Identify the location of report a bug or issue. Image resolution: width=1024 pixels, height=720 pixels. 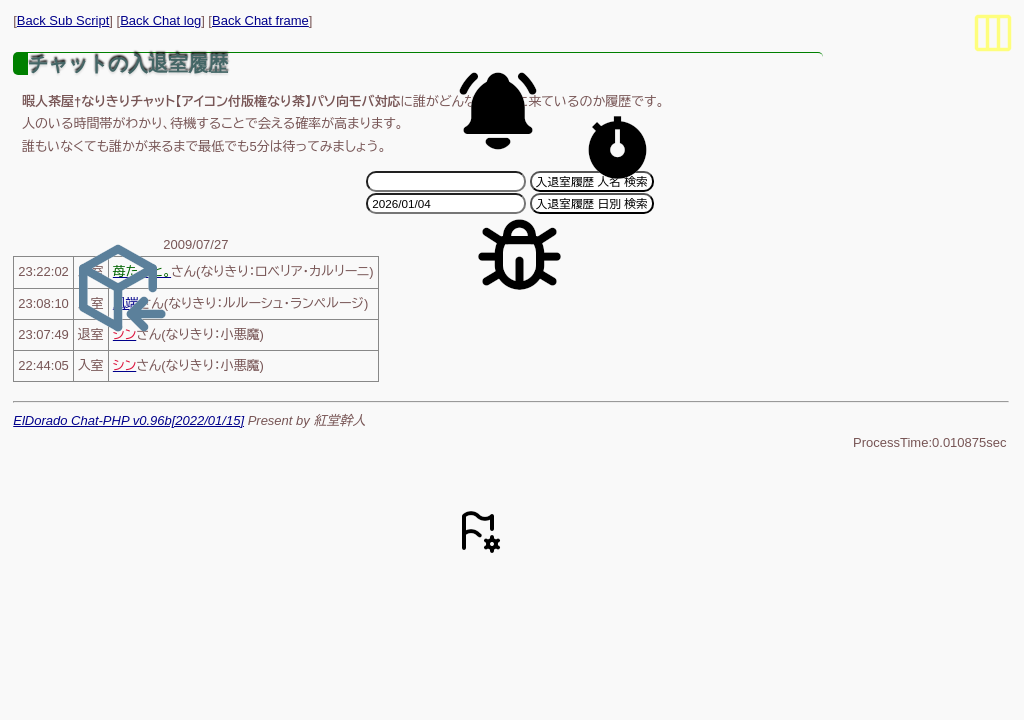
(519, 252).